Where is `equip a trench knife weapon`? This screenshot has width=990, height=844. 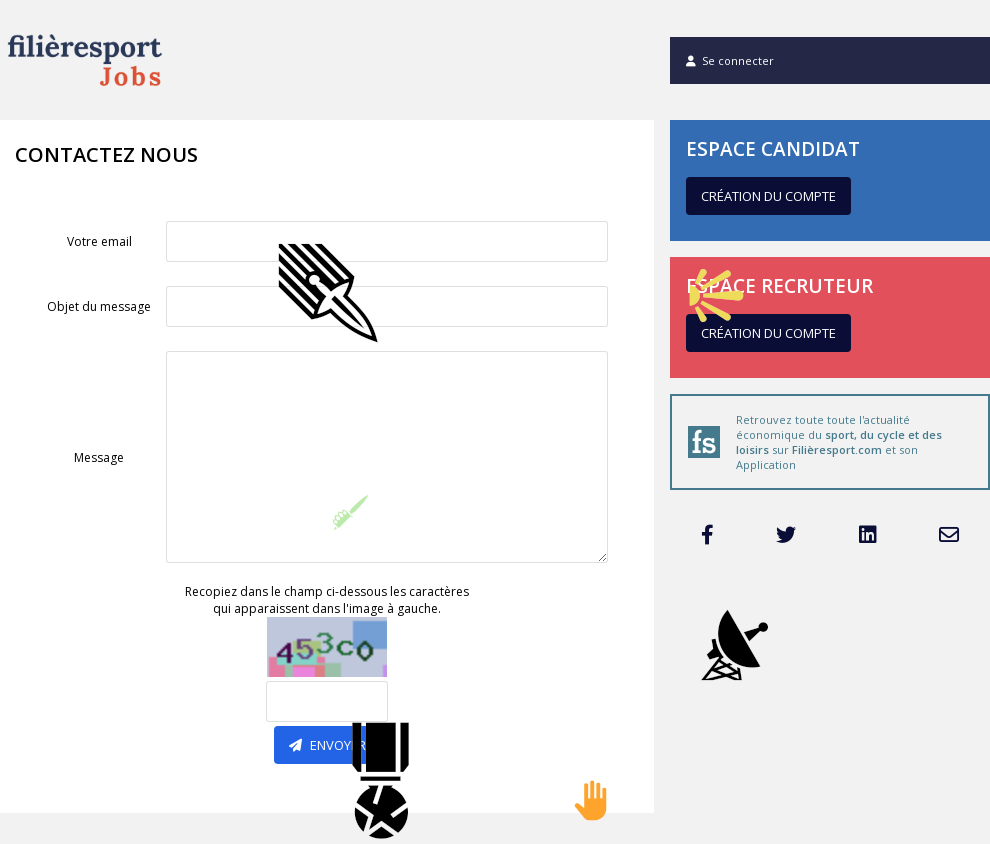
equip a trench knife weapon is located at coordinates (350, 512).